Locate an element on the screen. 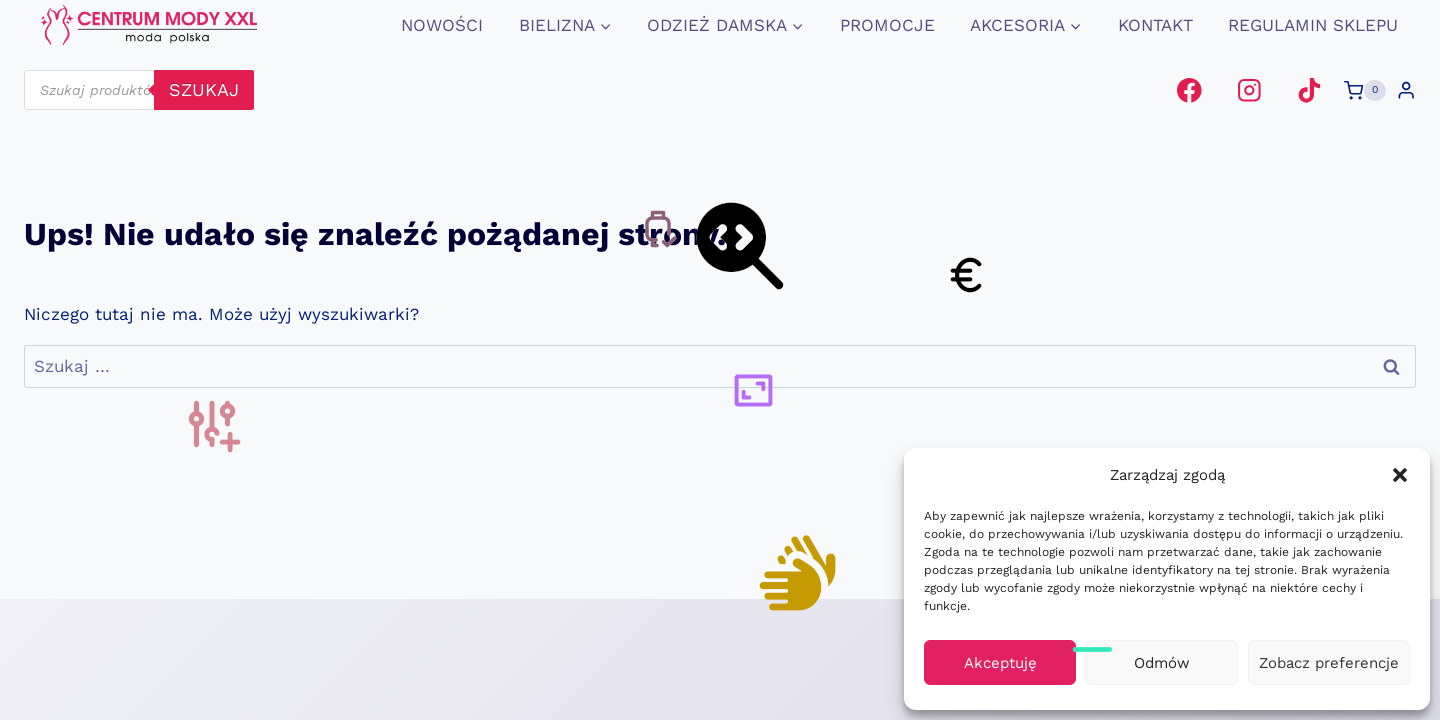  indicates euro currency or pricing is located at coordinates (968, 275).